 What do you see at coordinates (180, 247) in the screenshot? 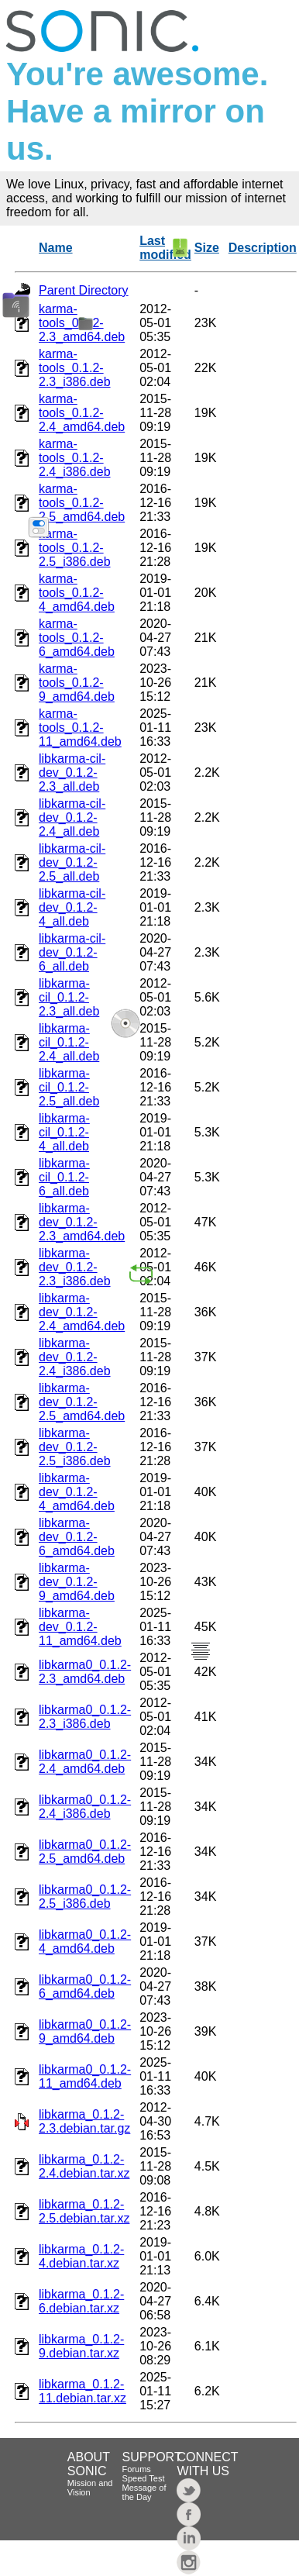
I see `android application package file (APK)` at bounding box center [180, 247].